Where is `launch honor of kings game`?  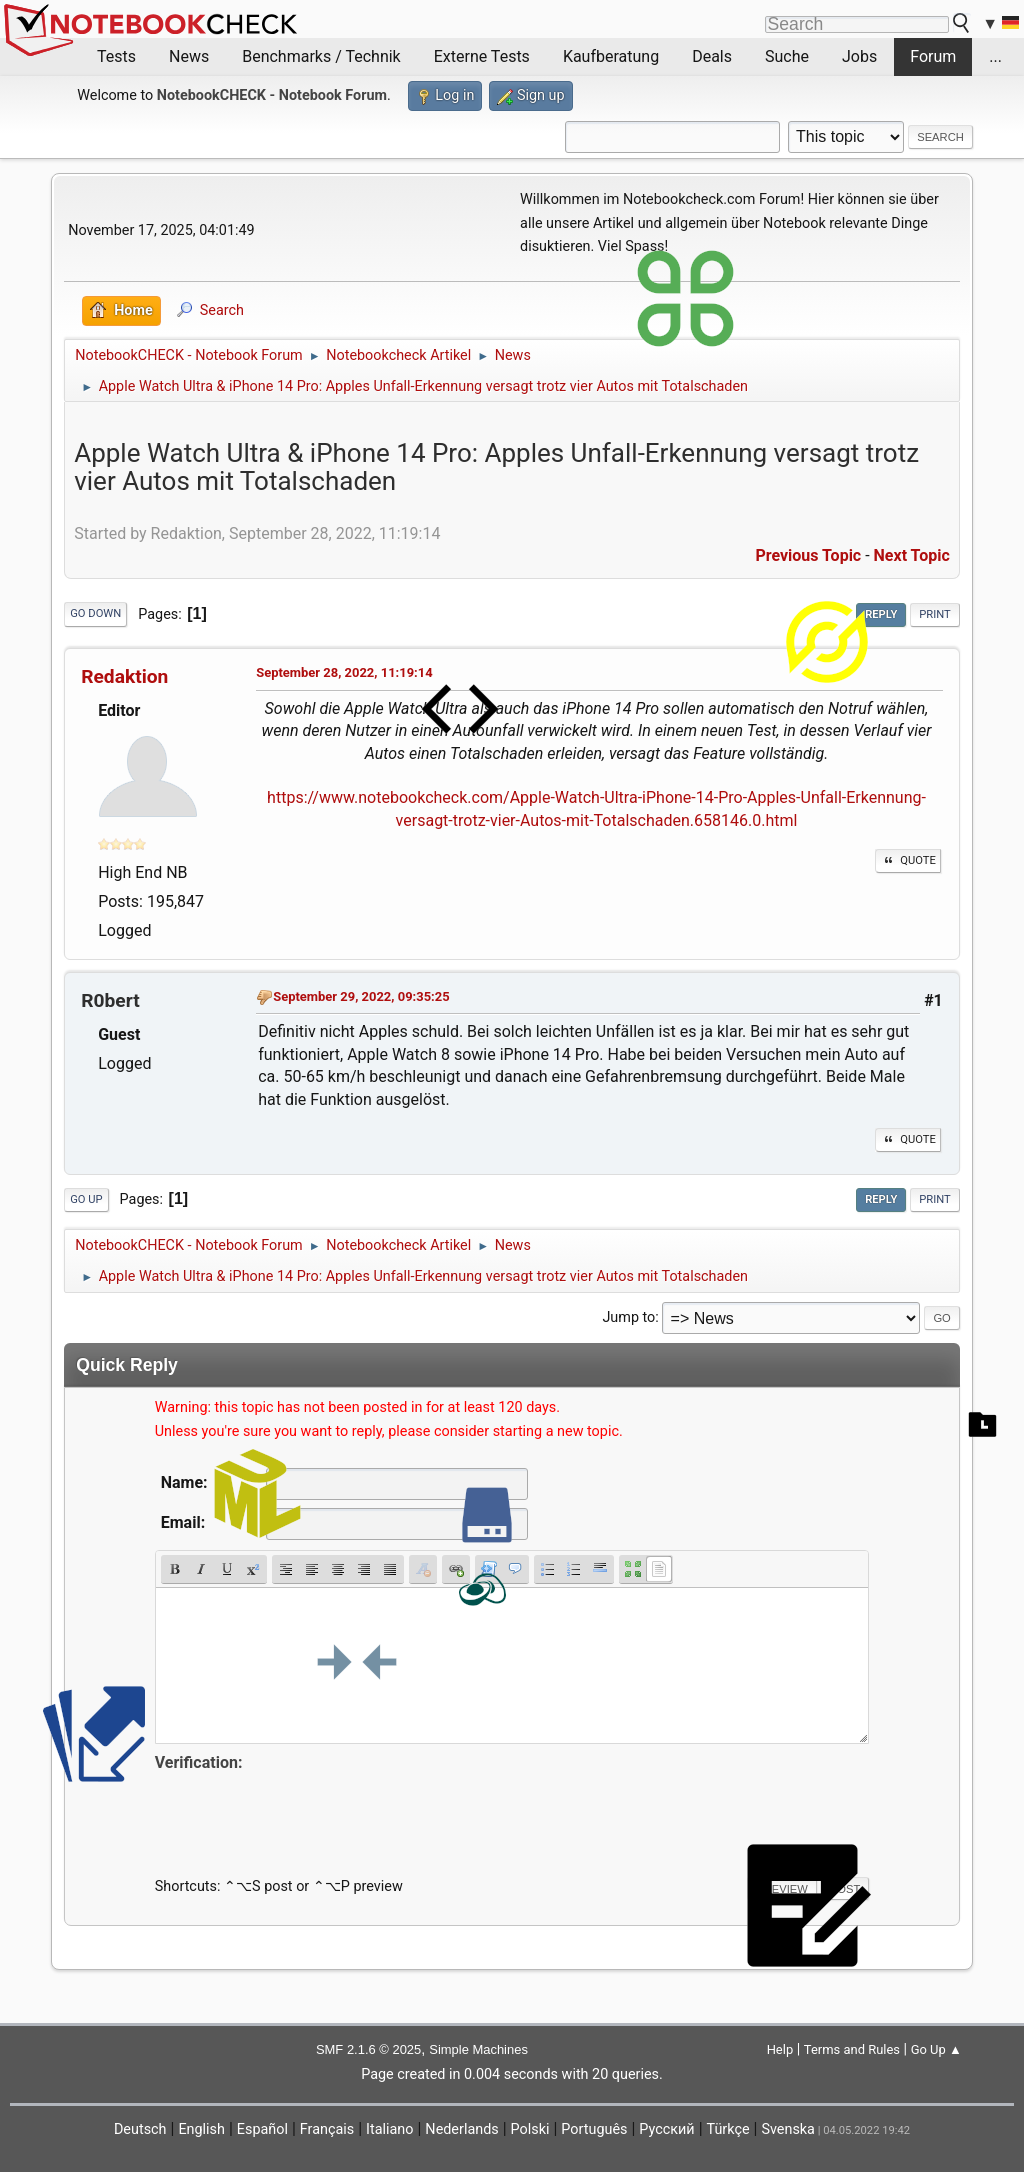 launch honor of kings game is located at coordinates (827, 642).